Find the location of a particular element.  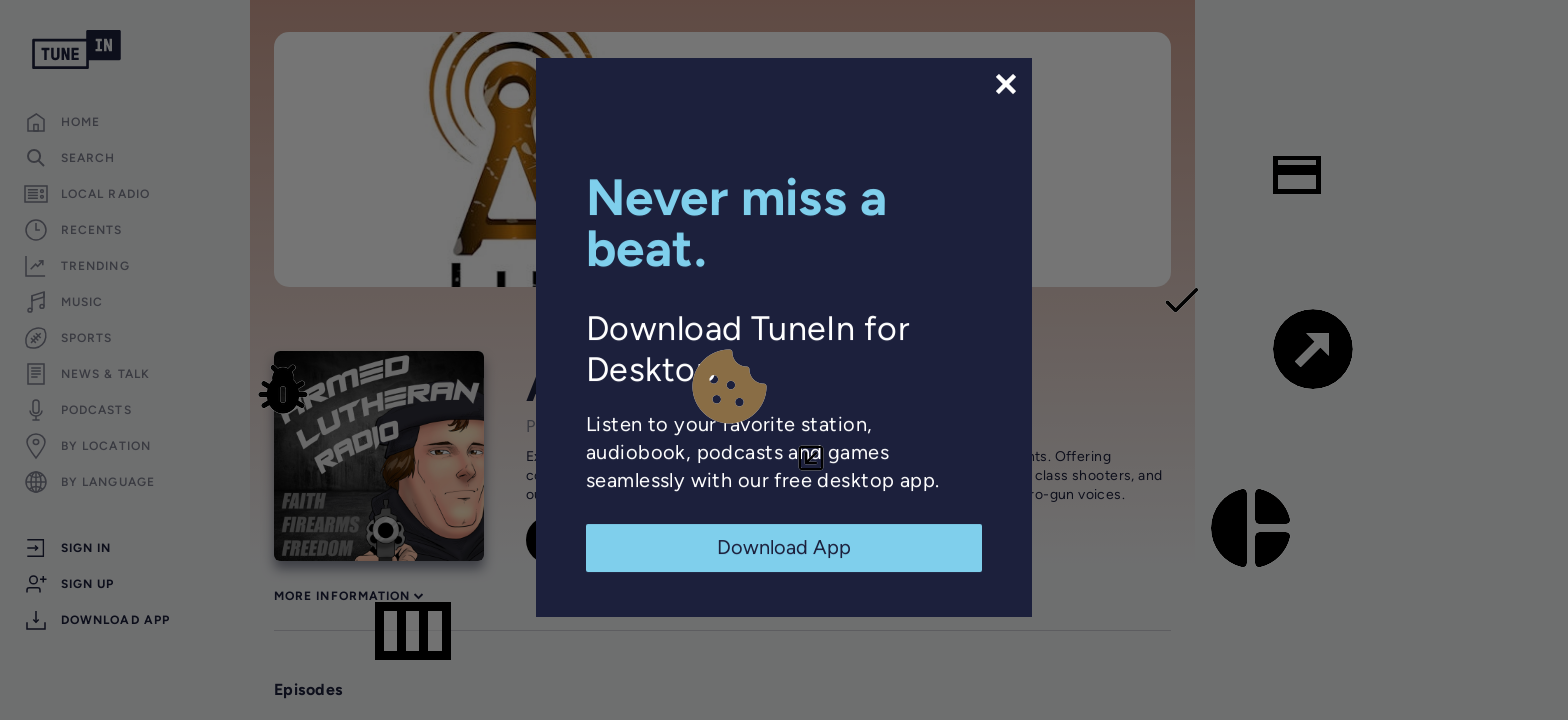

collapse or minimize content is located at coordinates (811, 458).